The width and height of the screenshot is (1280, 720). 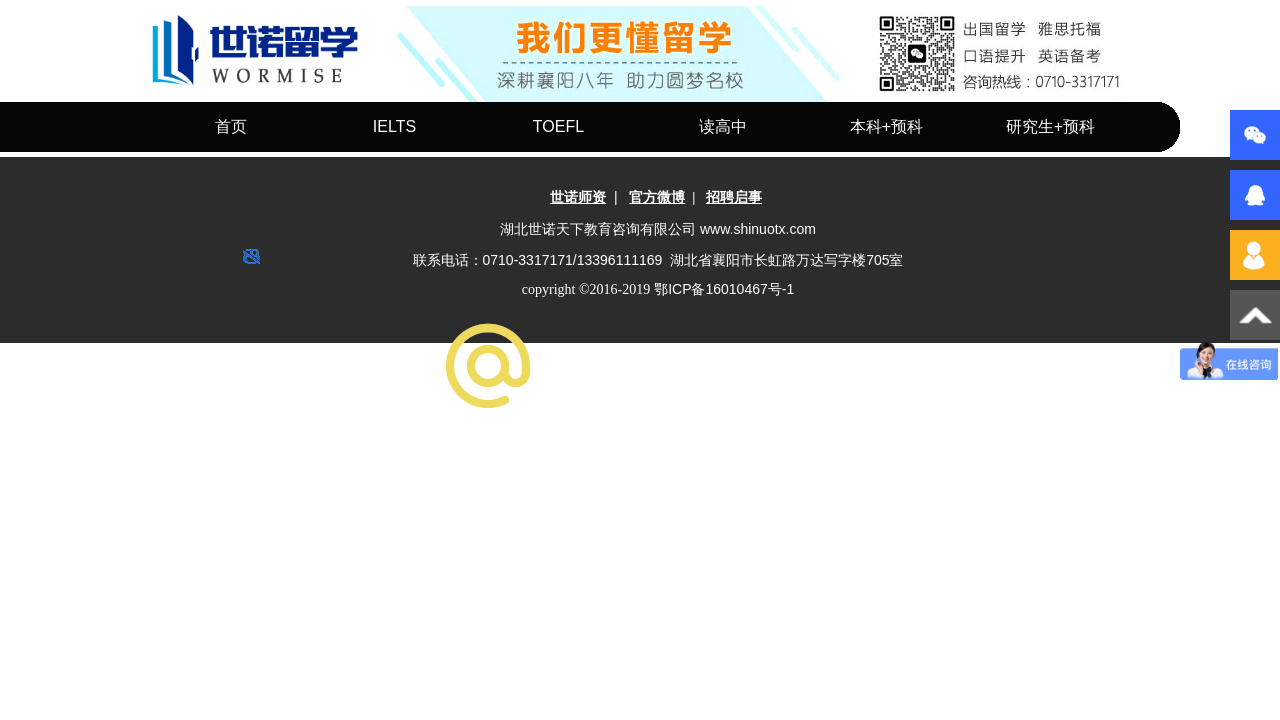 I want to click on GitHub Copilot is unavailable or experiencing an error, so click(x=251, y=256).